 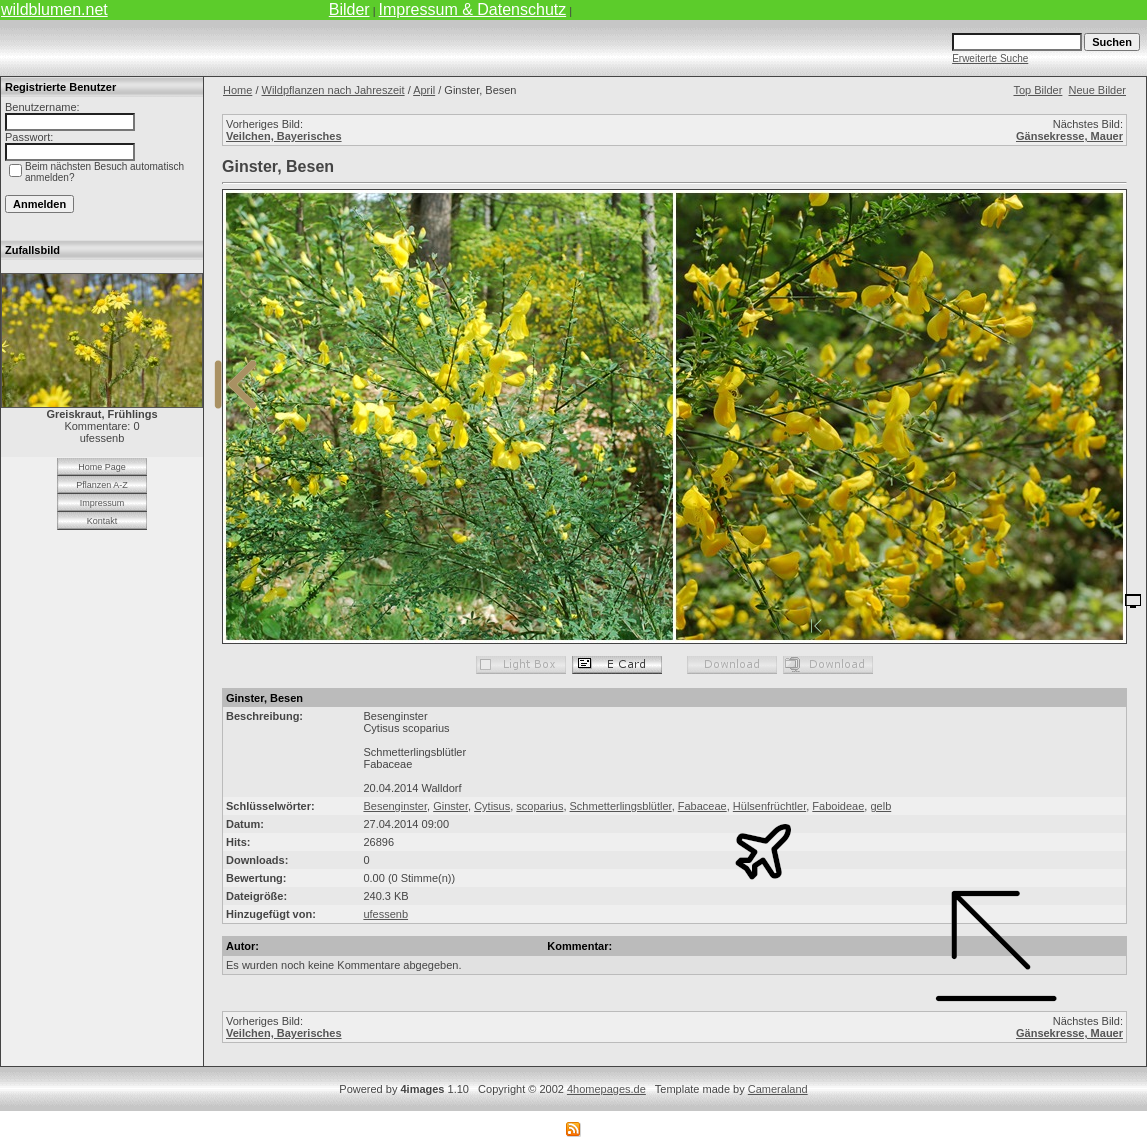 I want to click on navigate to the top-left or home position, so click(x=991, y=946).